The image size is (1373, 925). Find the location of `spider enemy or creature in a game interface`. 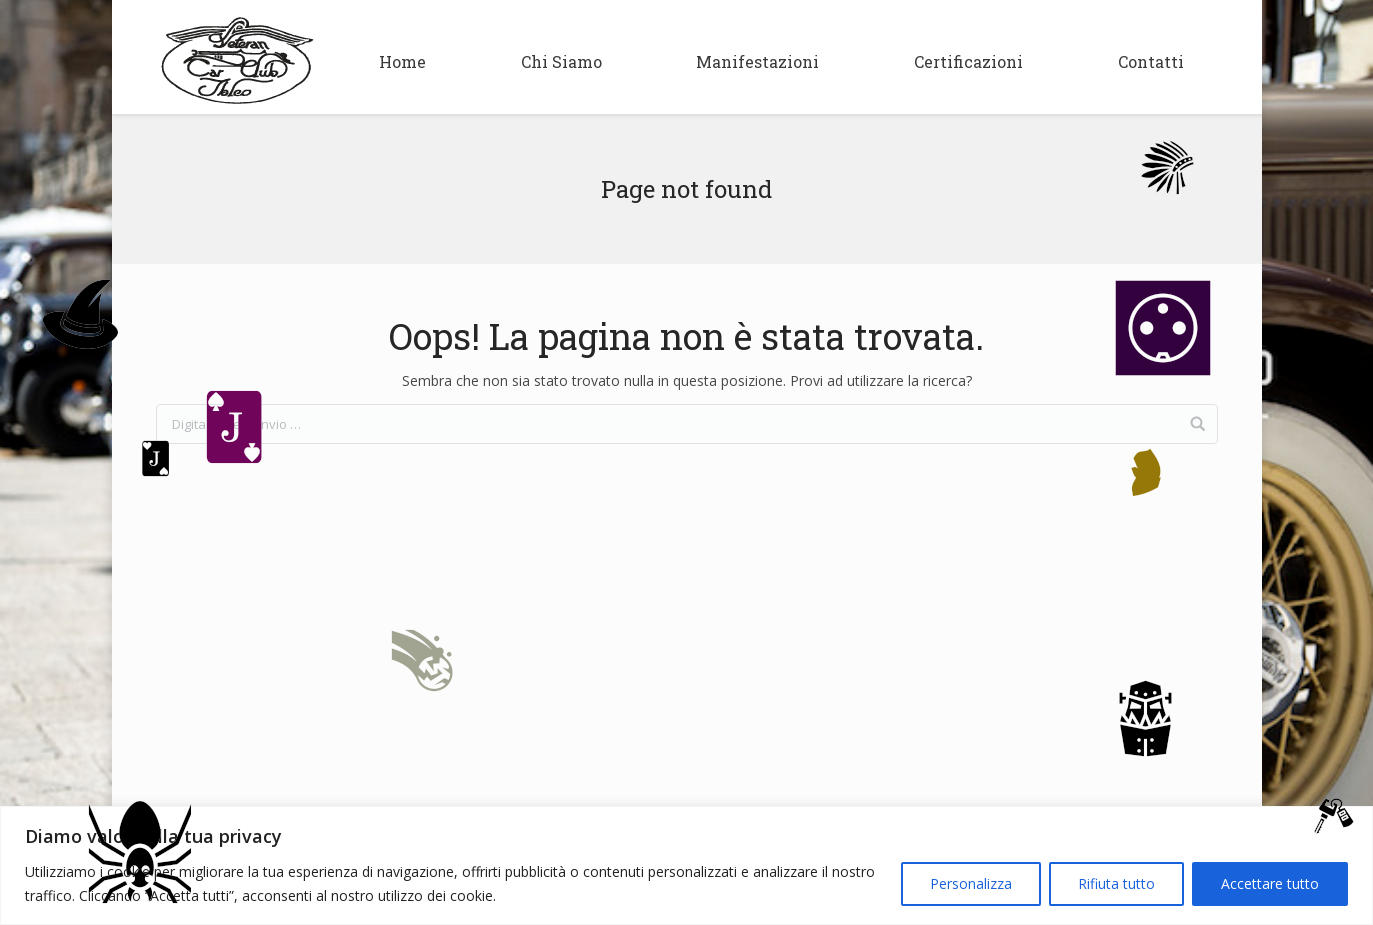

spider enemy or creature in a game interface is located at coordinates (140, 852).